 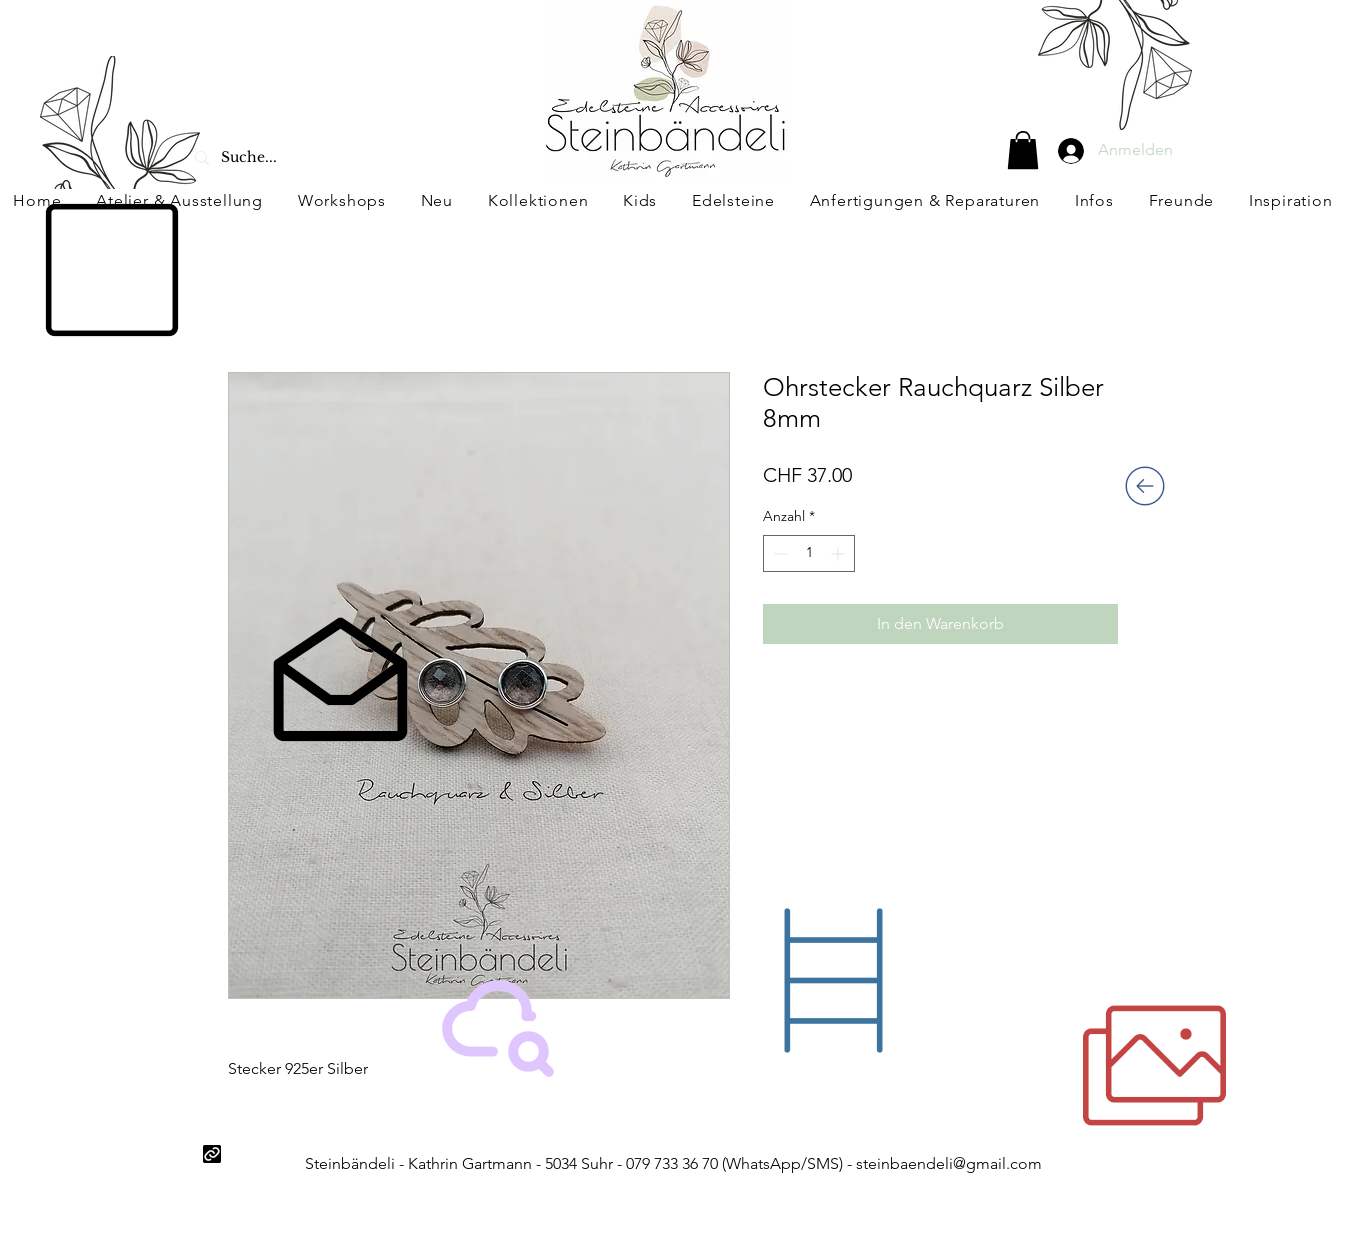 What do you see at coordinates (498, 1021) in the screenshot?
I see `search files in cloud storage` at bounding box center [498, 1021].